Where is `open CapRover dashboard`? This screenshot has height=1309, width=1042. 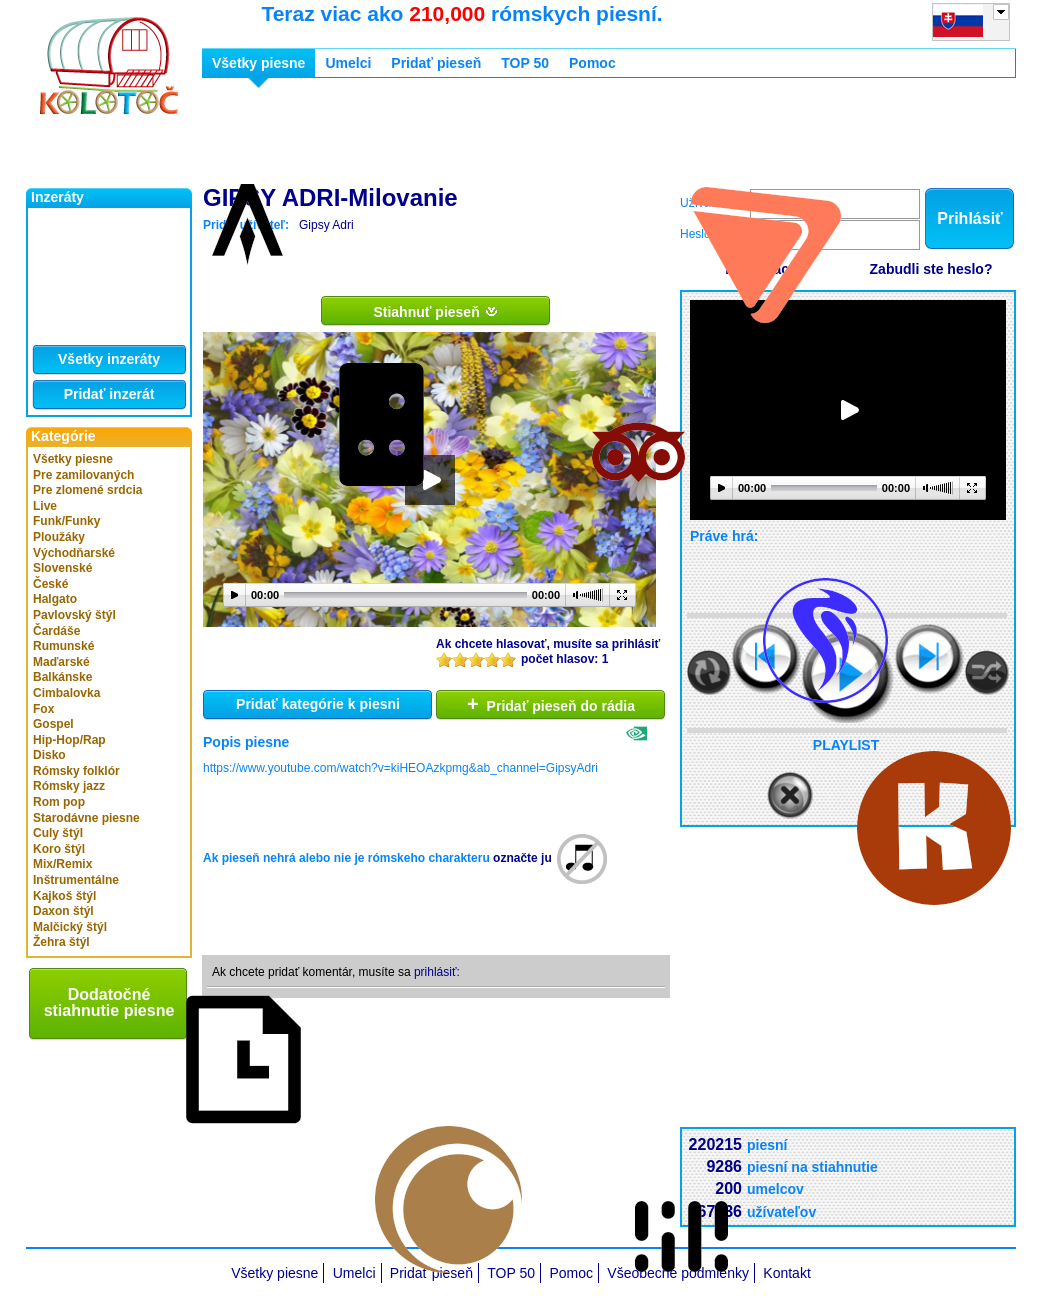
open CapRover dashboard is located at coordinates (825, 640).